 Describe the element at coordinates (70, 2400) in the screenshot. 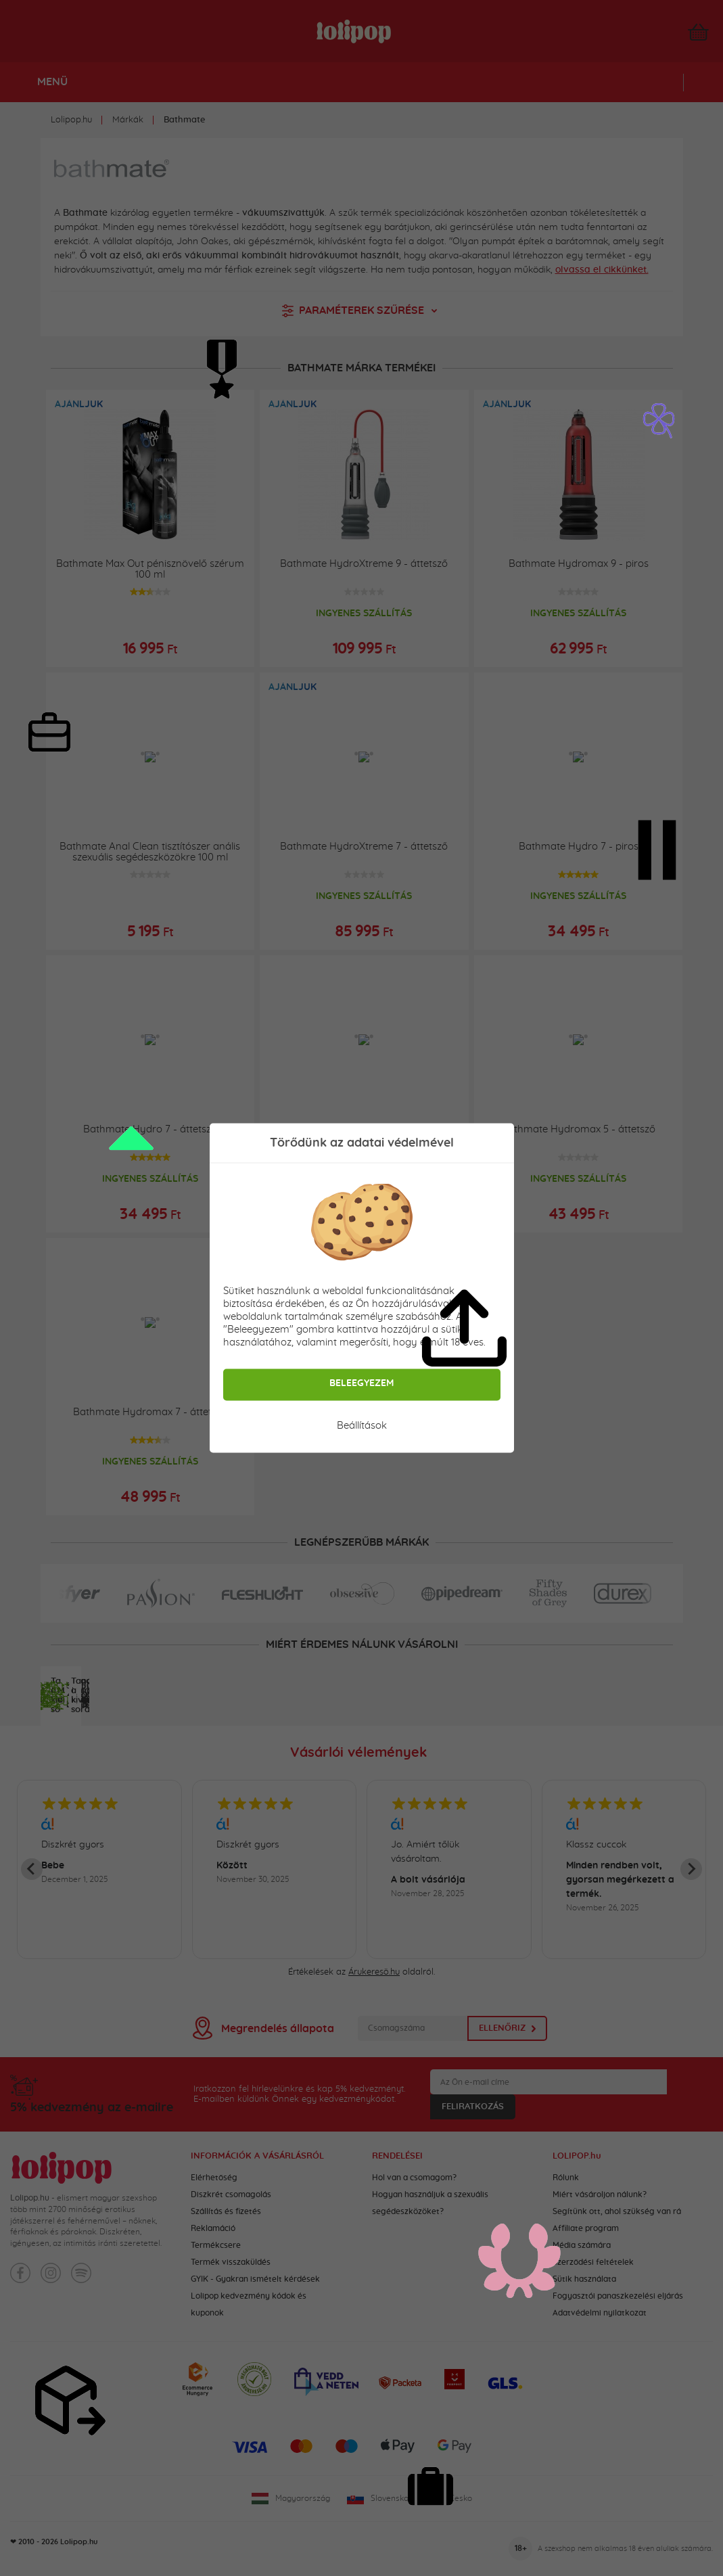

I see `view packages that depend on this repository` at that location.